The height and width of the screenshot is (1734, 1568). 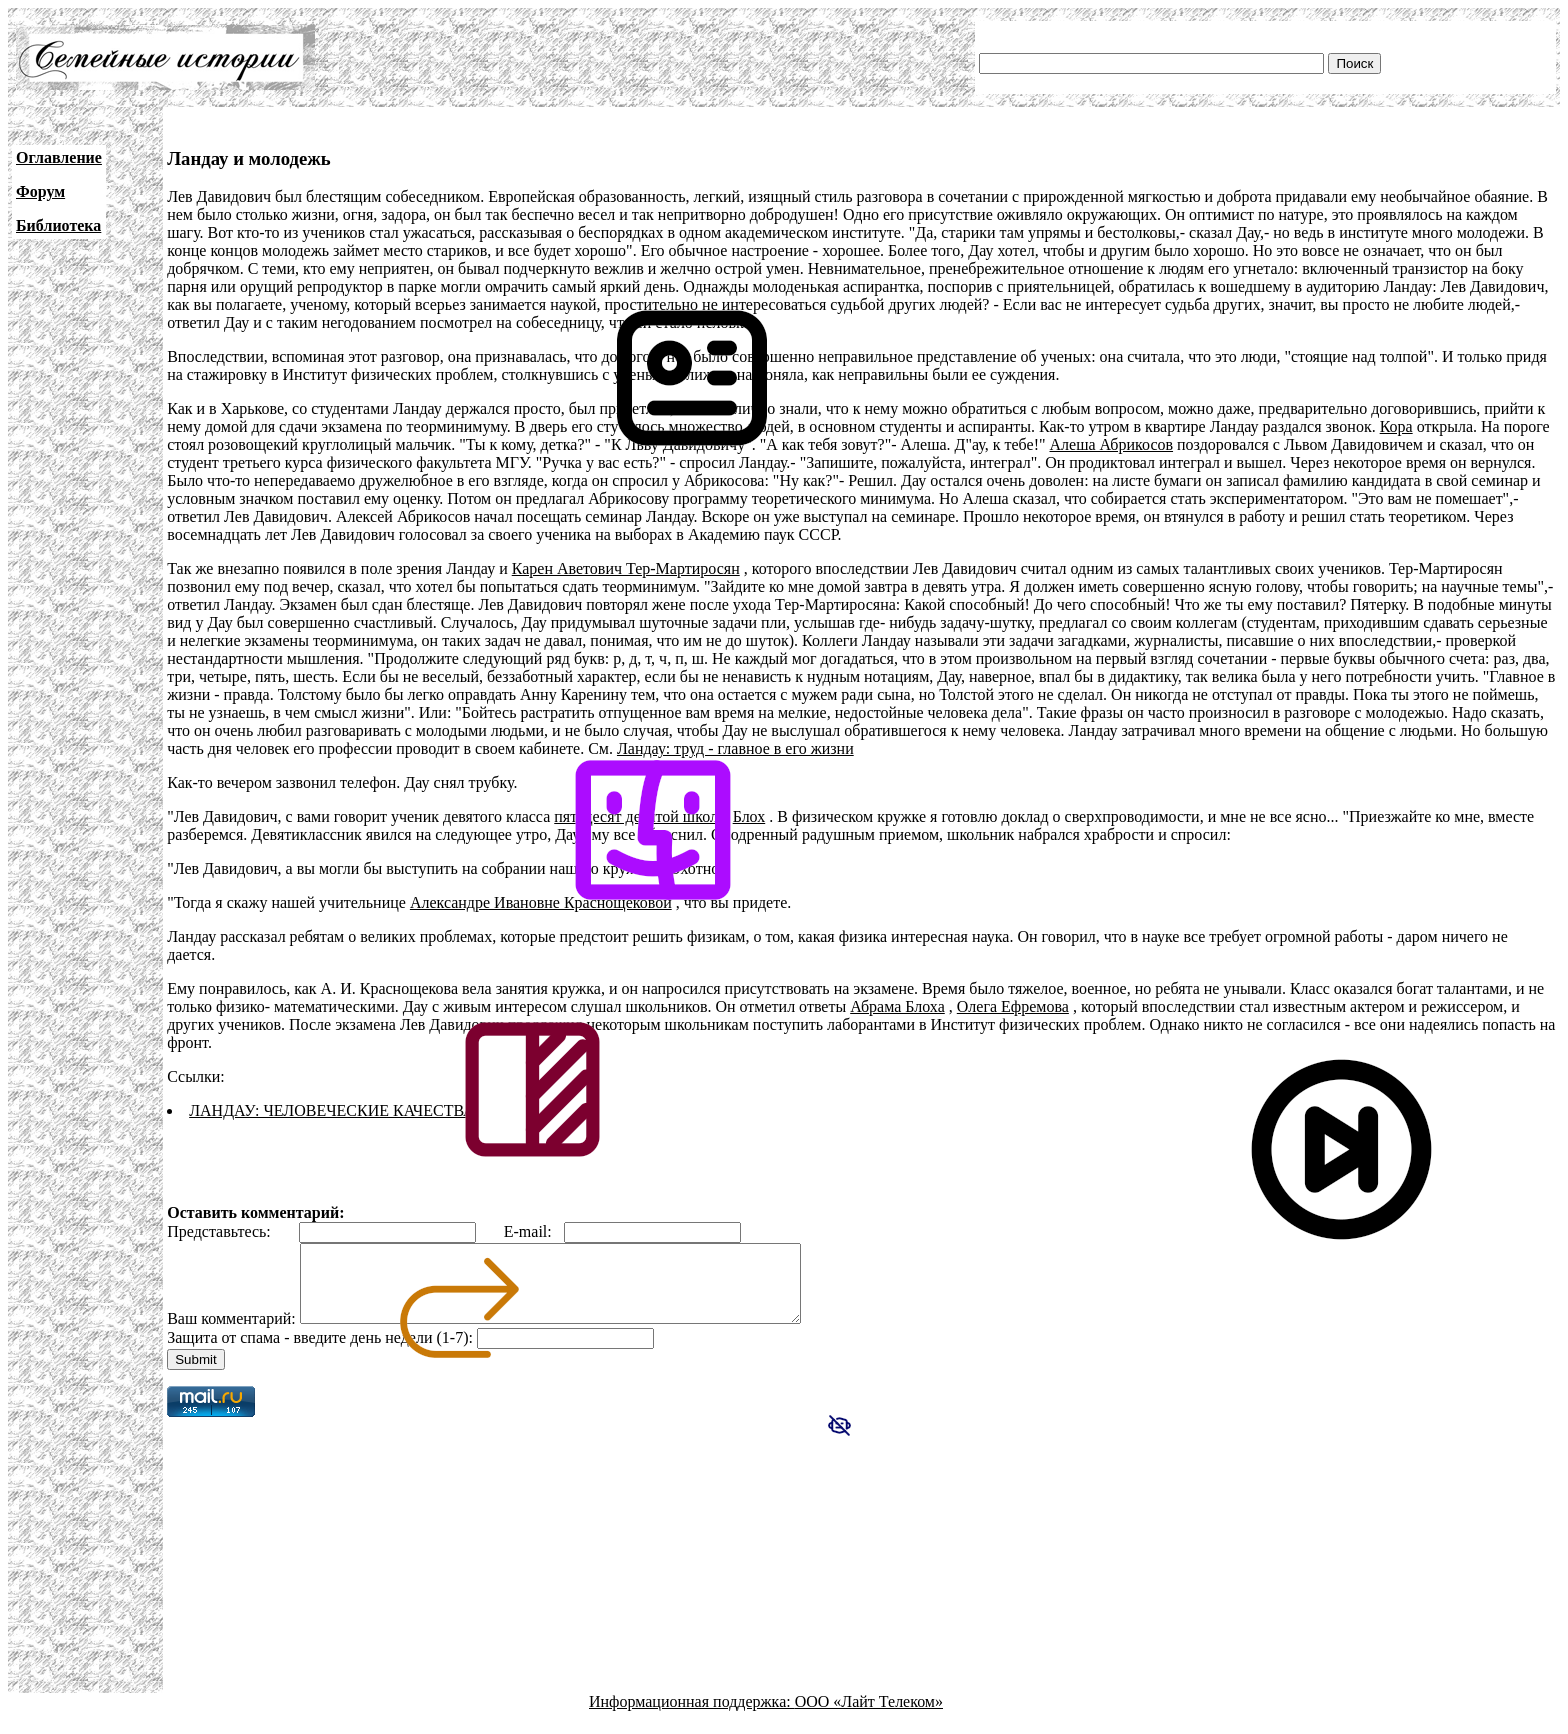 I want to click on face mask not required, so click(x=839, y=1425).